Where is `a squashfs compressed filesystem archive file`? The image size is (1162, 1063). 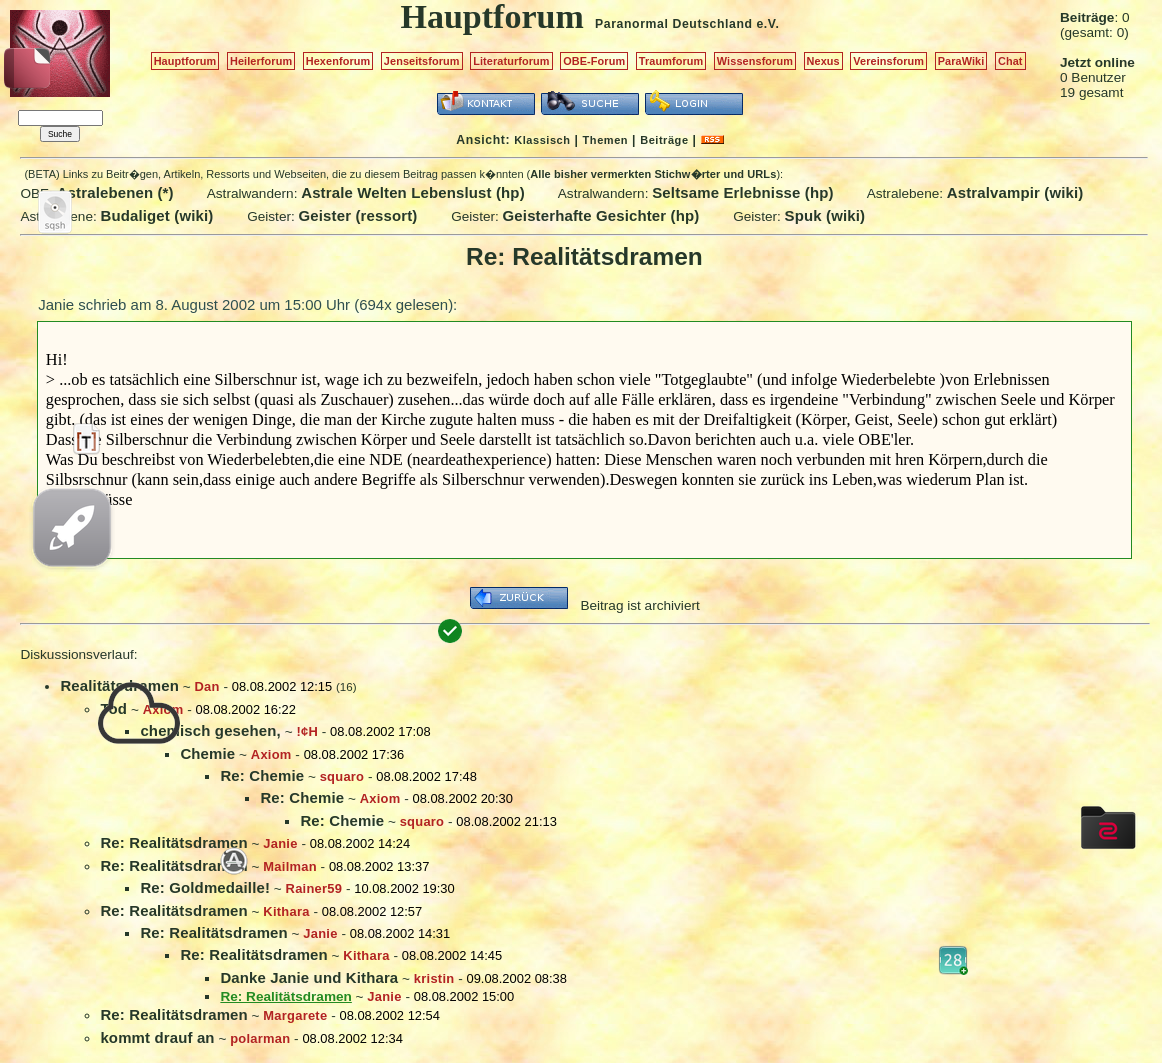 a squashfs compressed filesystem archive file is located at coordinates (55, 212).